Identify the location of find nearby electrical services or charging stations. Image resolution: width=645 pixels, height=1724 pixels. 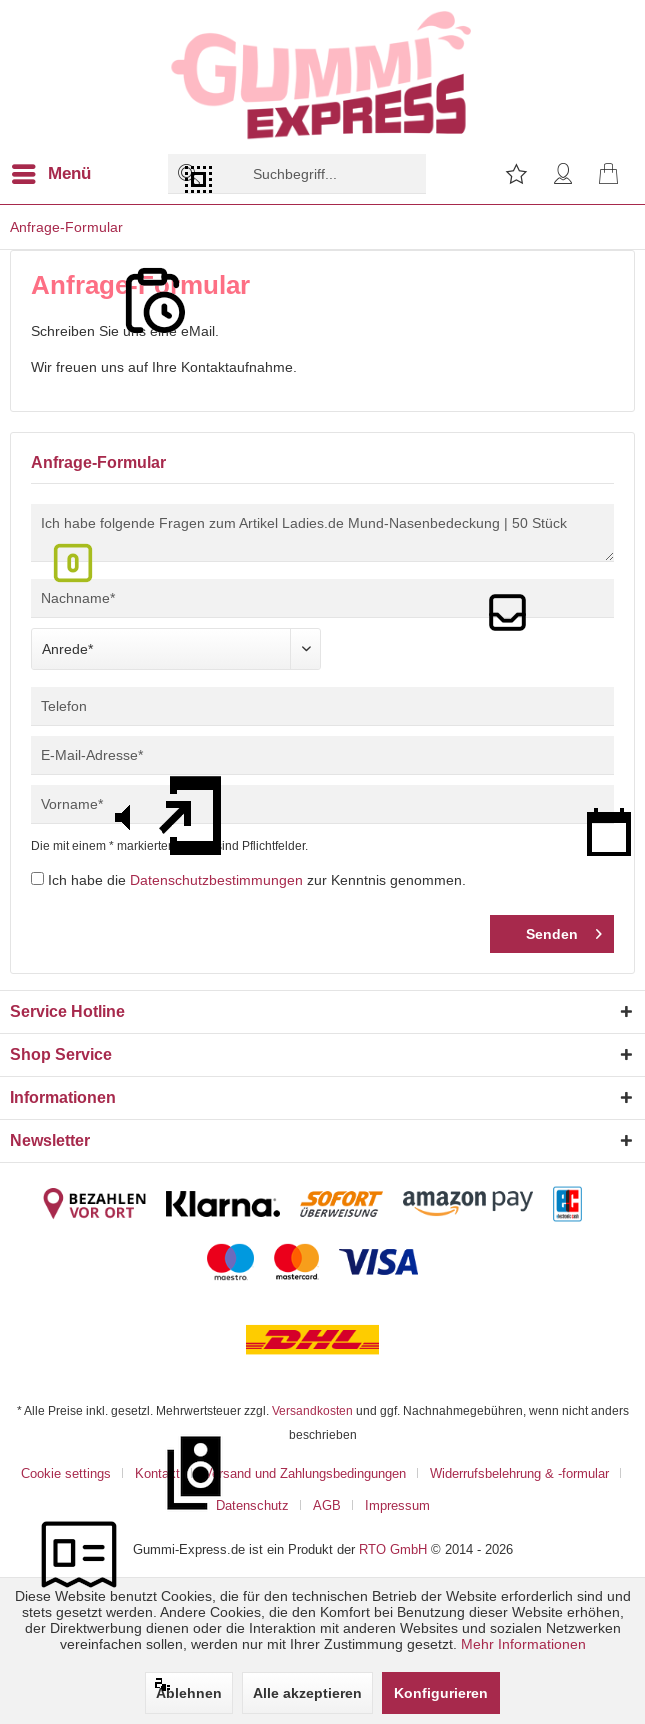
(162, 1684).